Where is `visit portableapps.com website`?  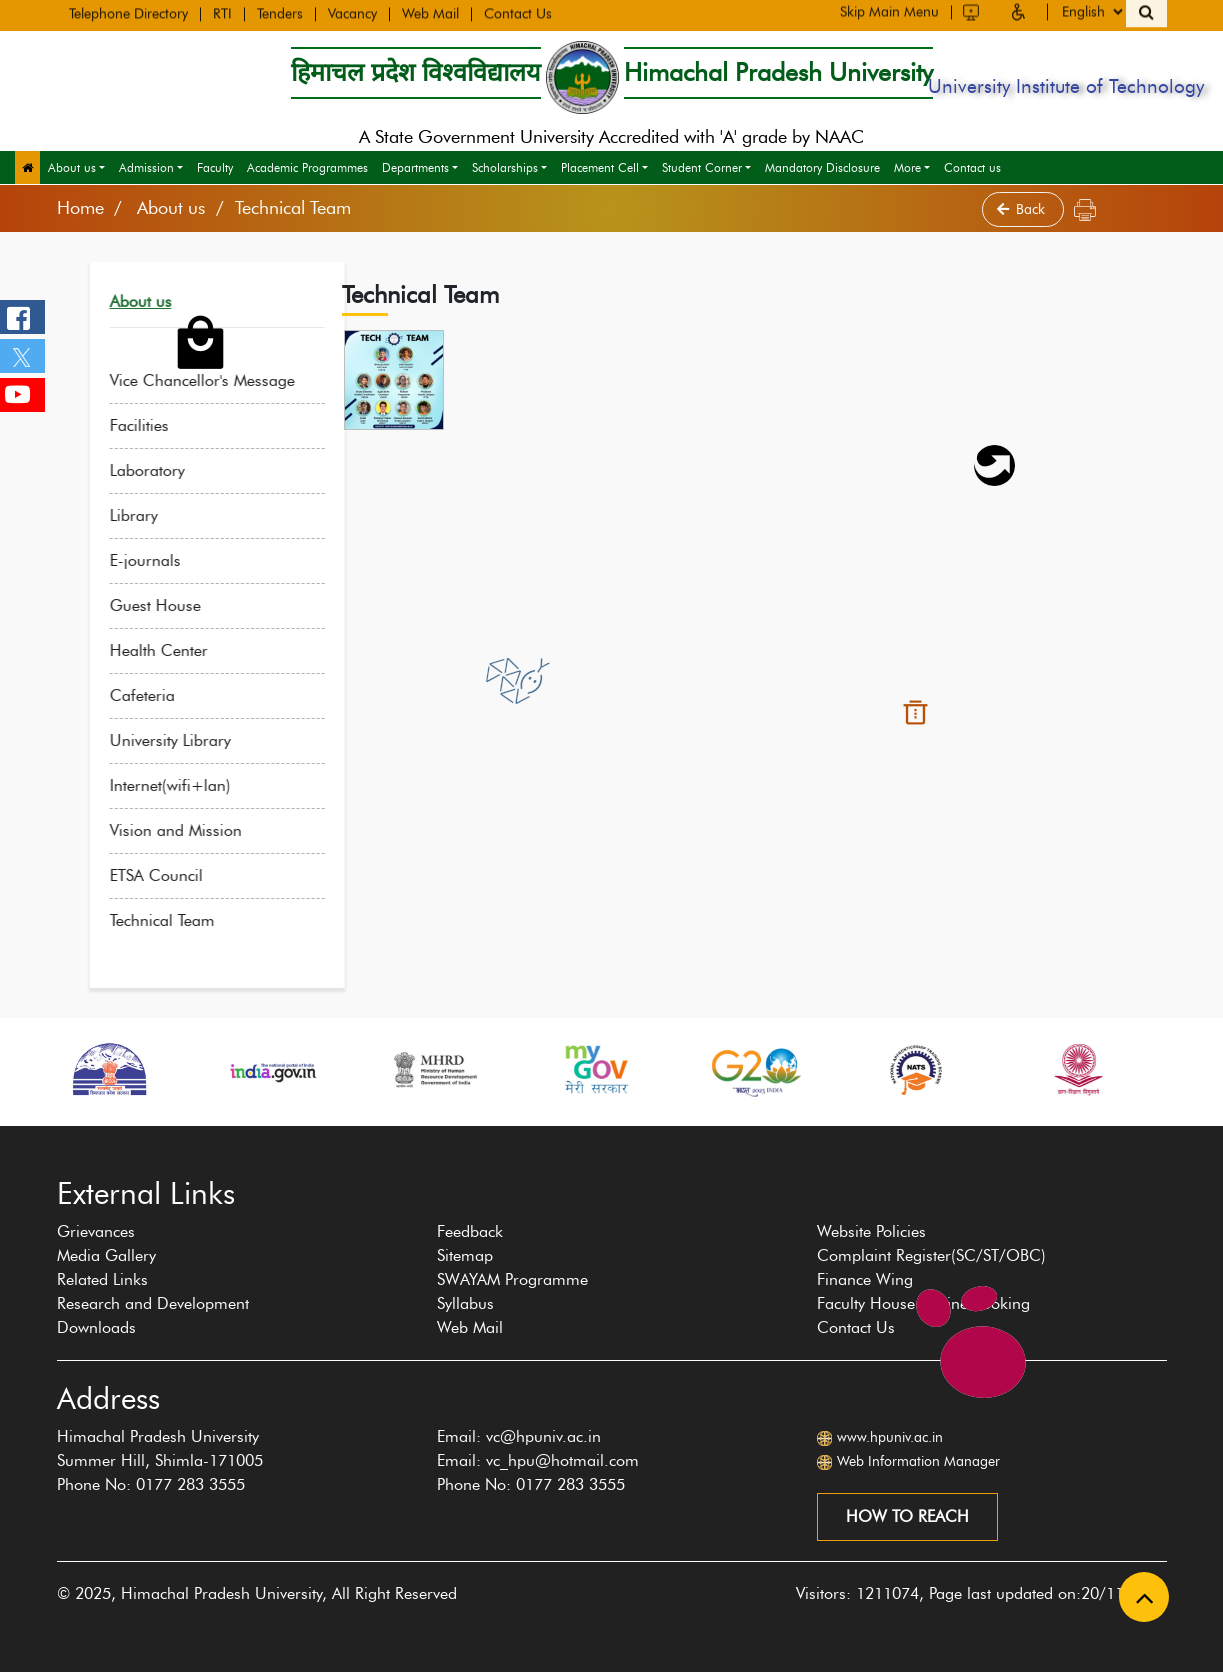
visit portableapps.com website is located at coordinates (994, 465).